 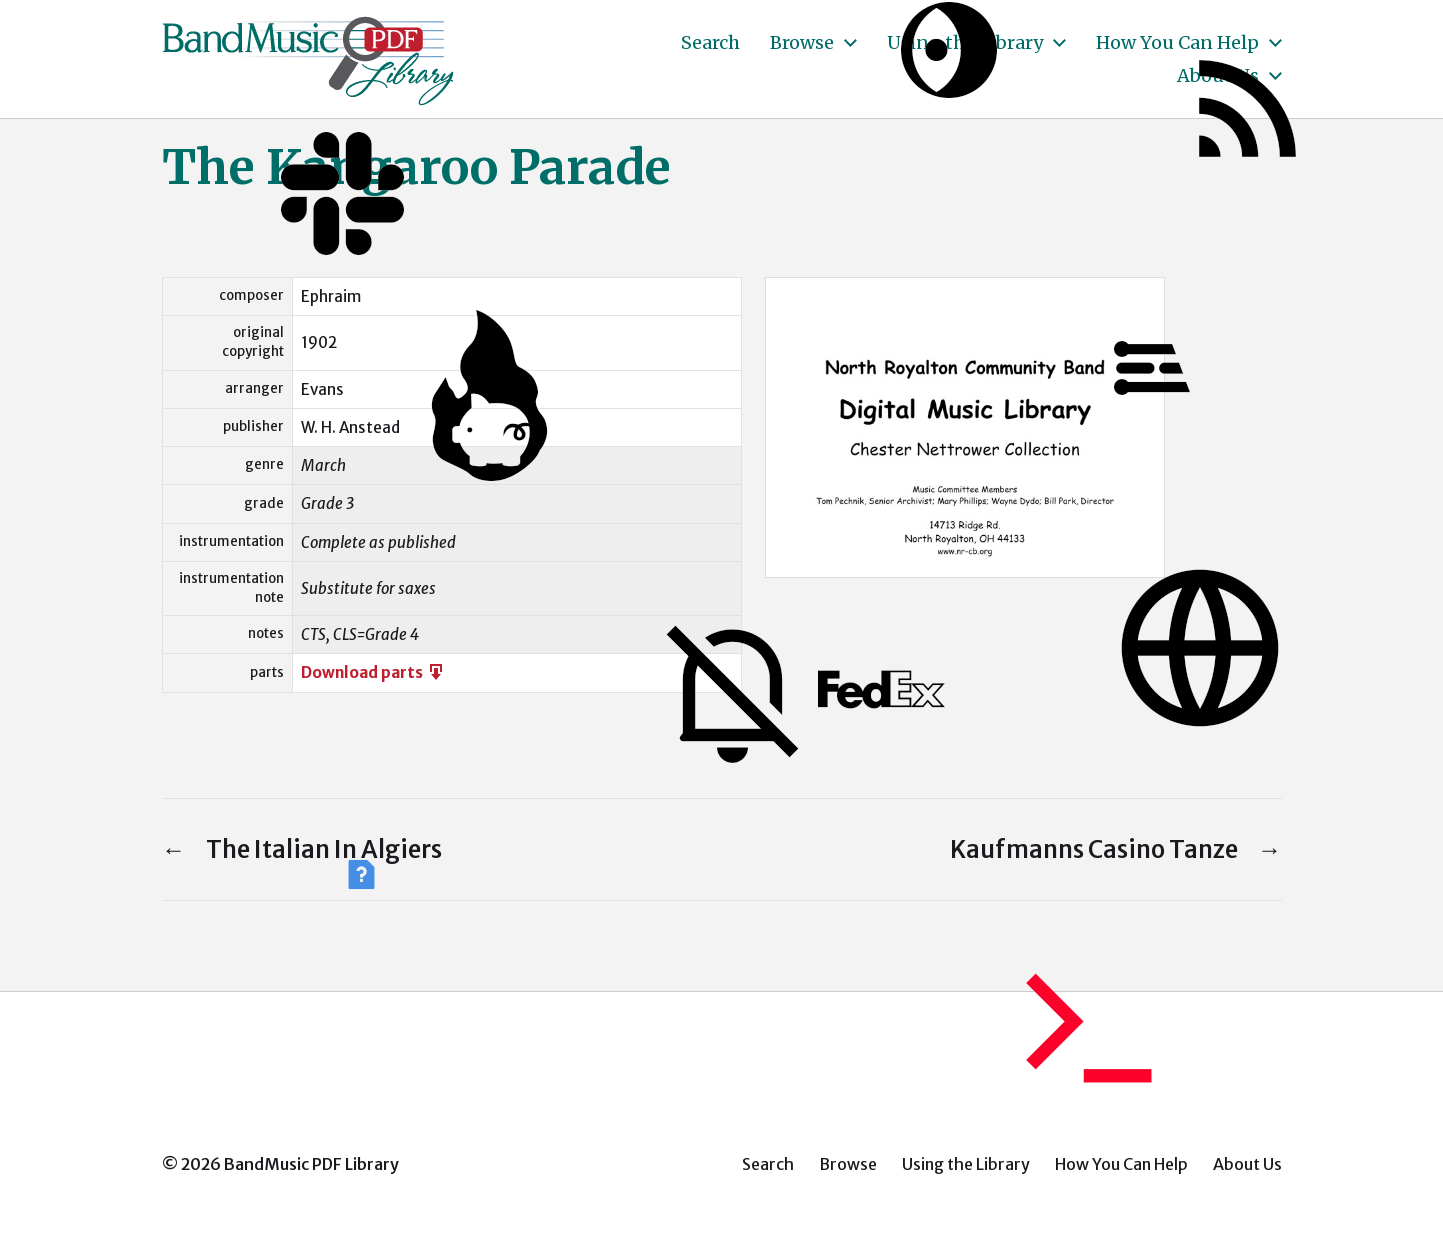 I want to click on switch to global or international settings, so click(x=1200, y=648).